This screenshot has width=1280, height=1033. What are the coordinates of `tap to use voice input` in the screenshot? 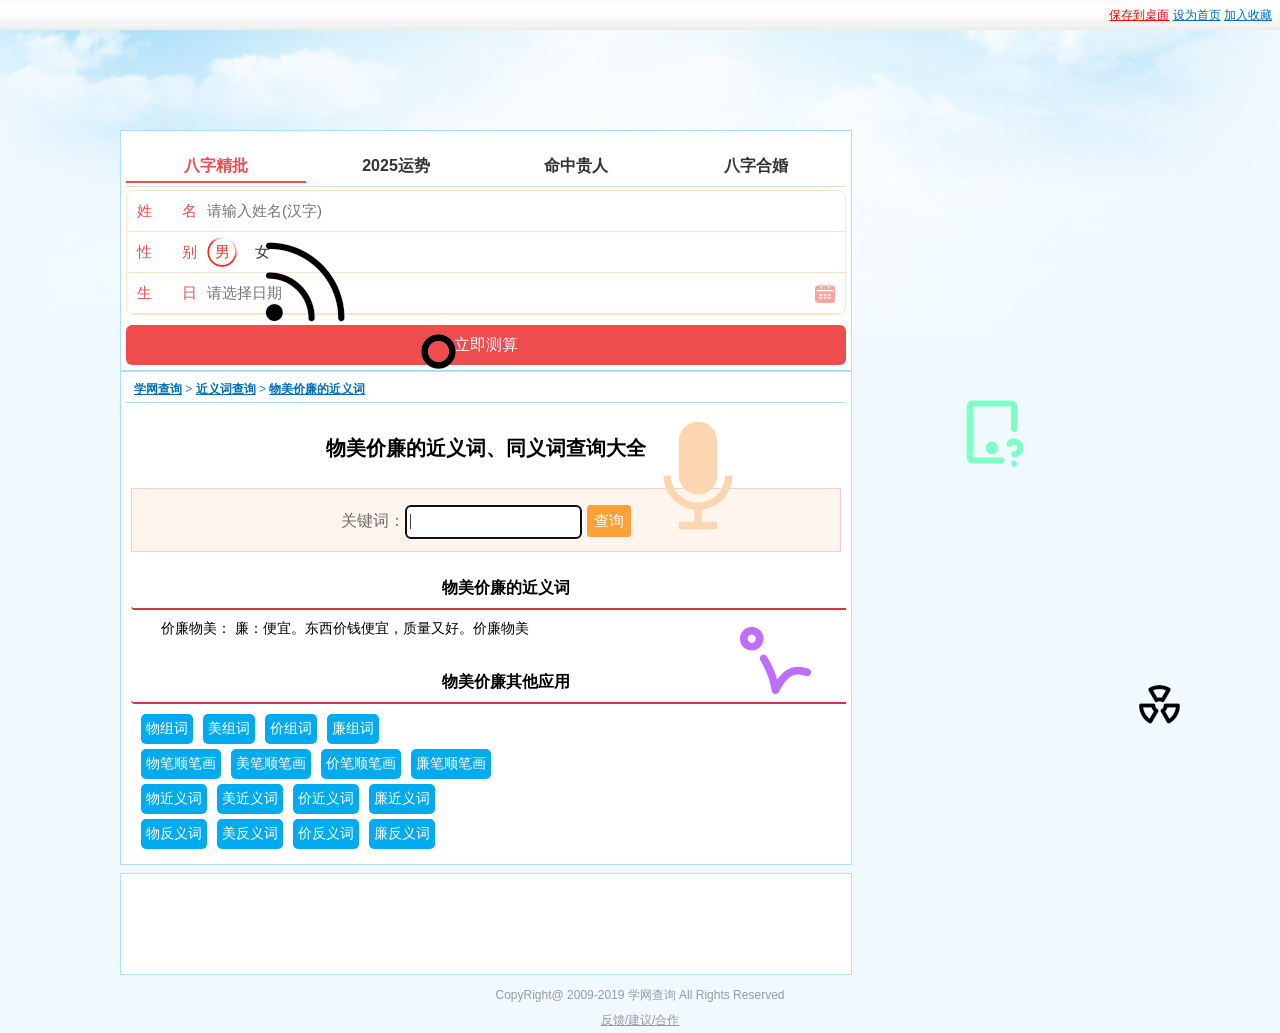 It's located at (698, 475).